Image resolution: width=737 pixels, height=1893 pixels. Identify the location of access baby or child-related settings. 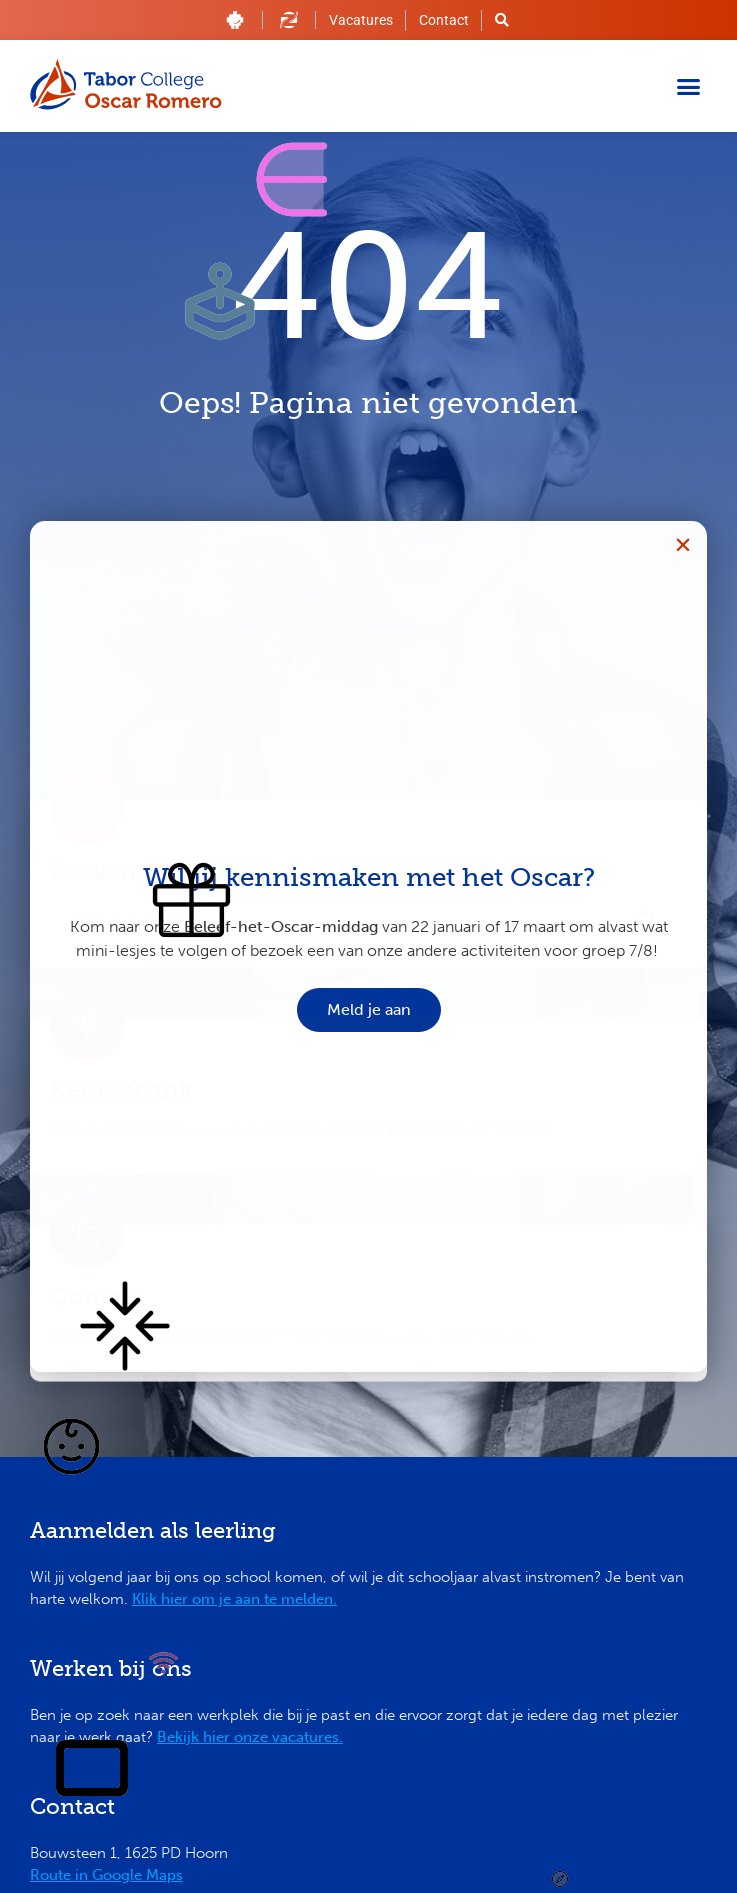
(71, 1446).